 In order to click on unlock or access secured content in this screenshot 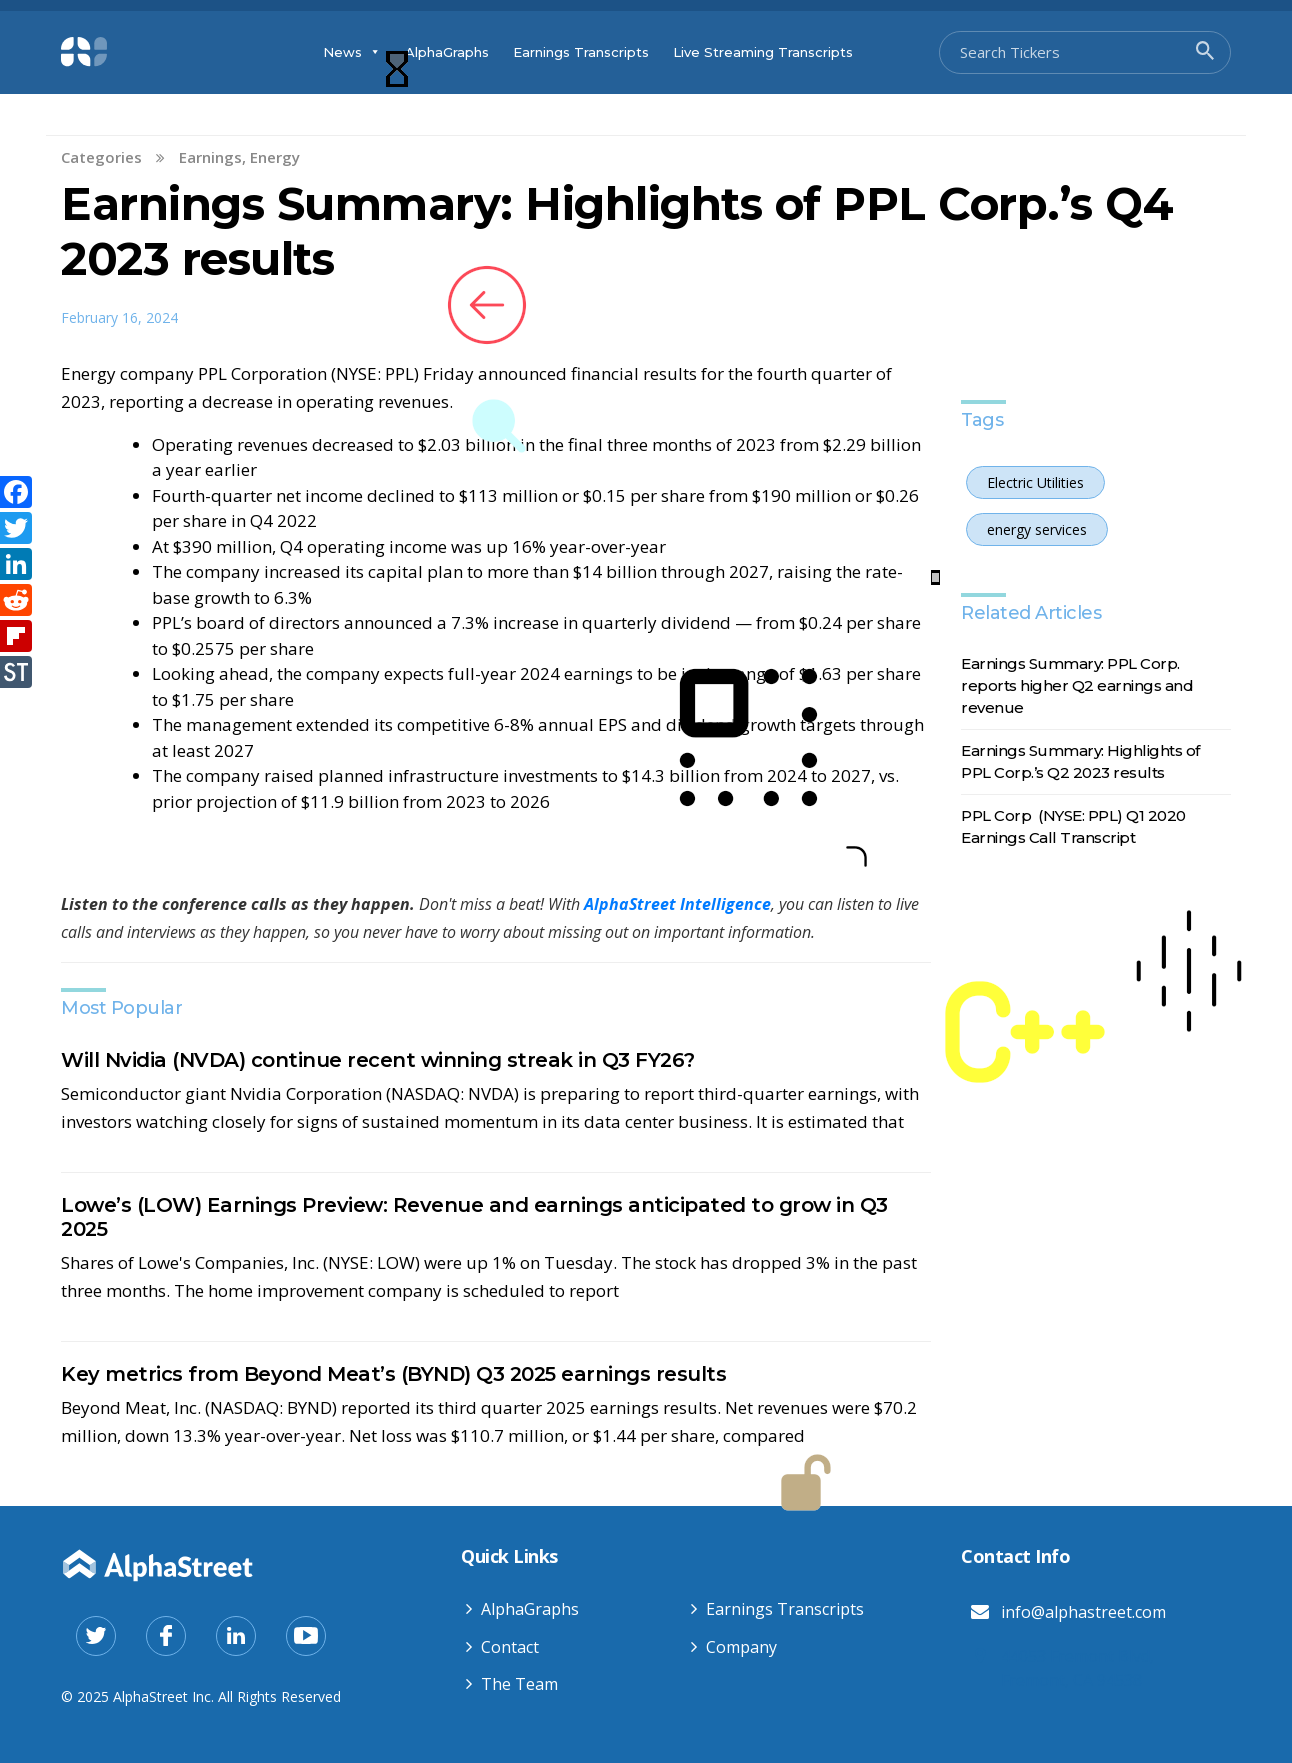, I will do `click(801, 1484)`.